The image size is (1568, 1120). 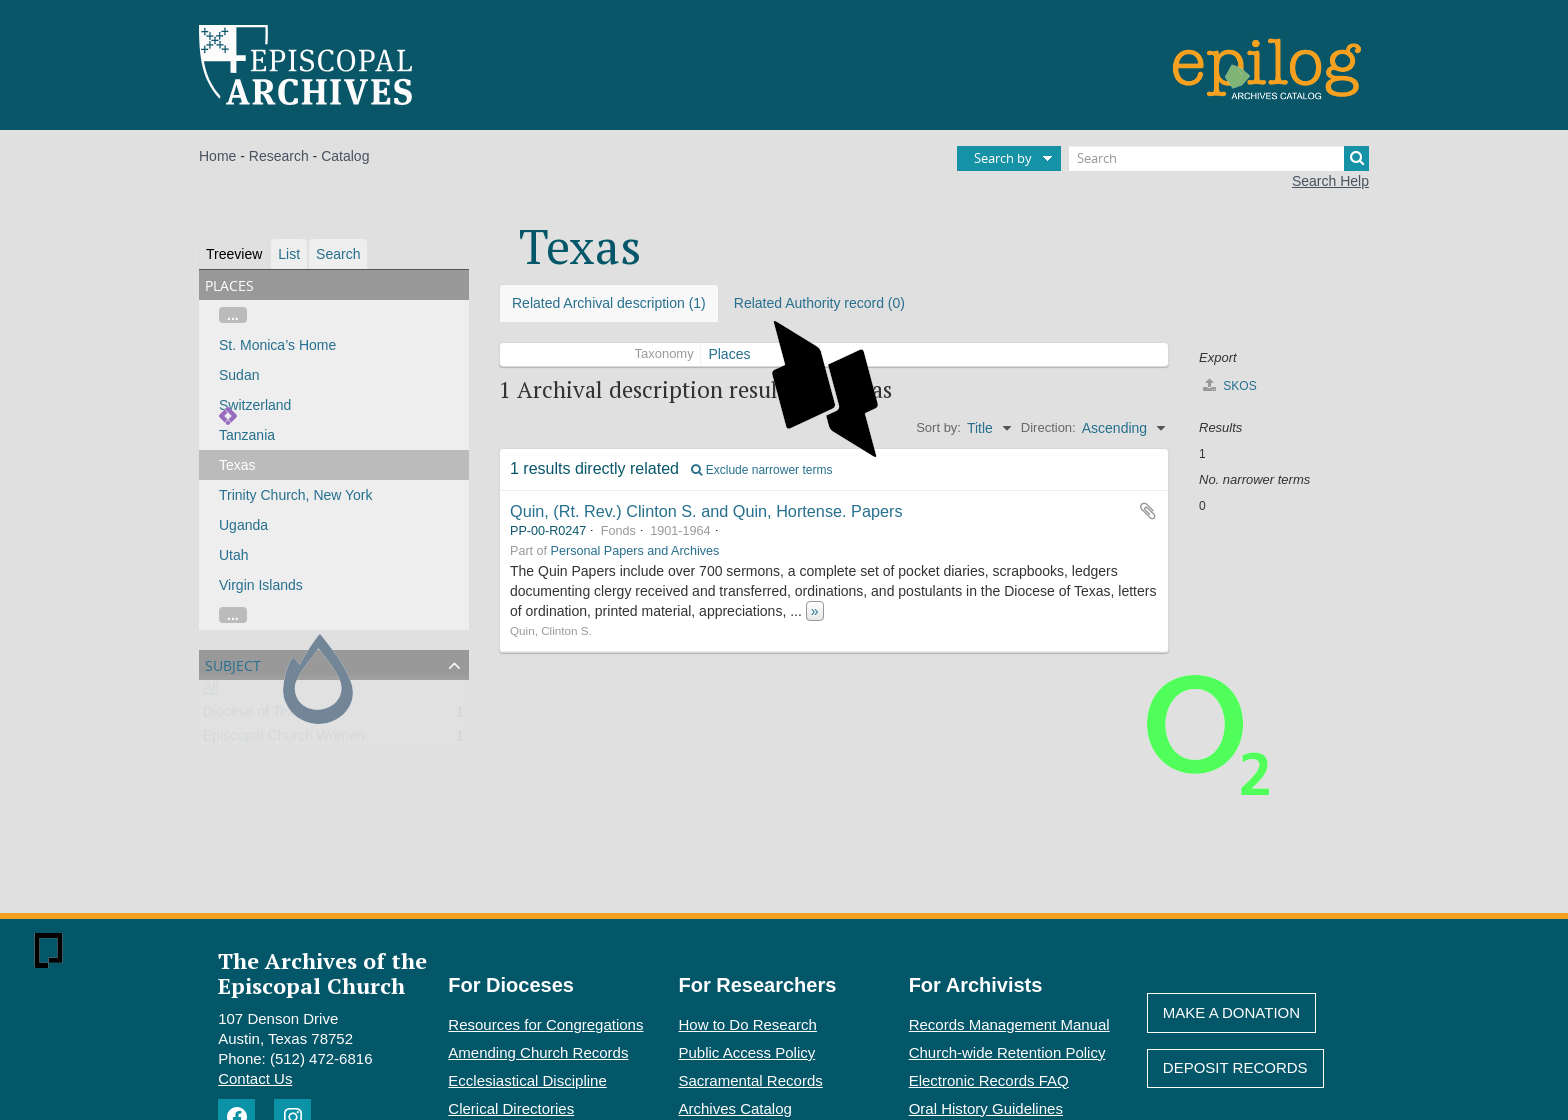 I want to click on pagekit CMS logo, so click(x=48, y=950).